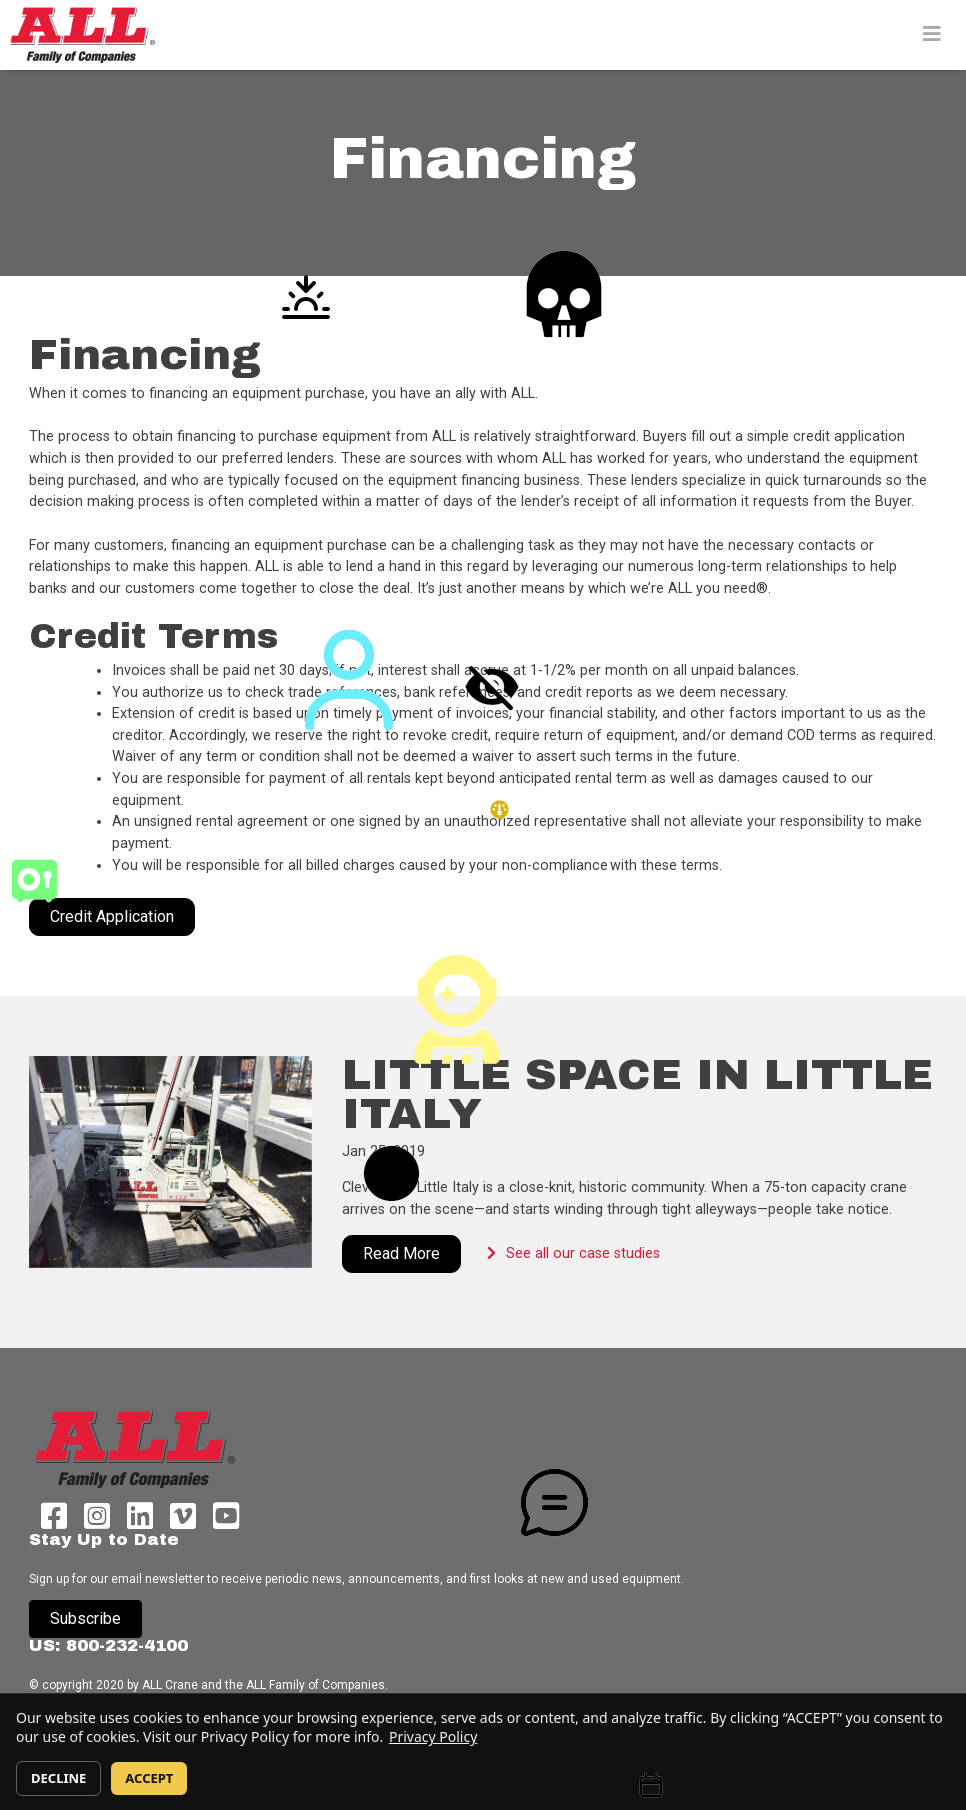 Image resolution: width=966 pixels, height=1810 pixels. Describe the element at coordinates (564, 294) in the screenshot. I see `indicates danger or hazardous content` at that location.